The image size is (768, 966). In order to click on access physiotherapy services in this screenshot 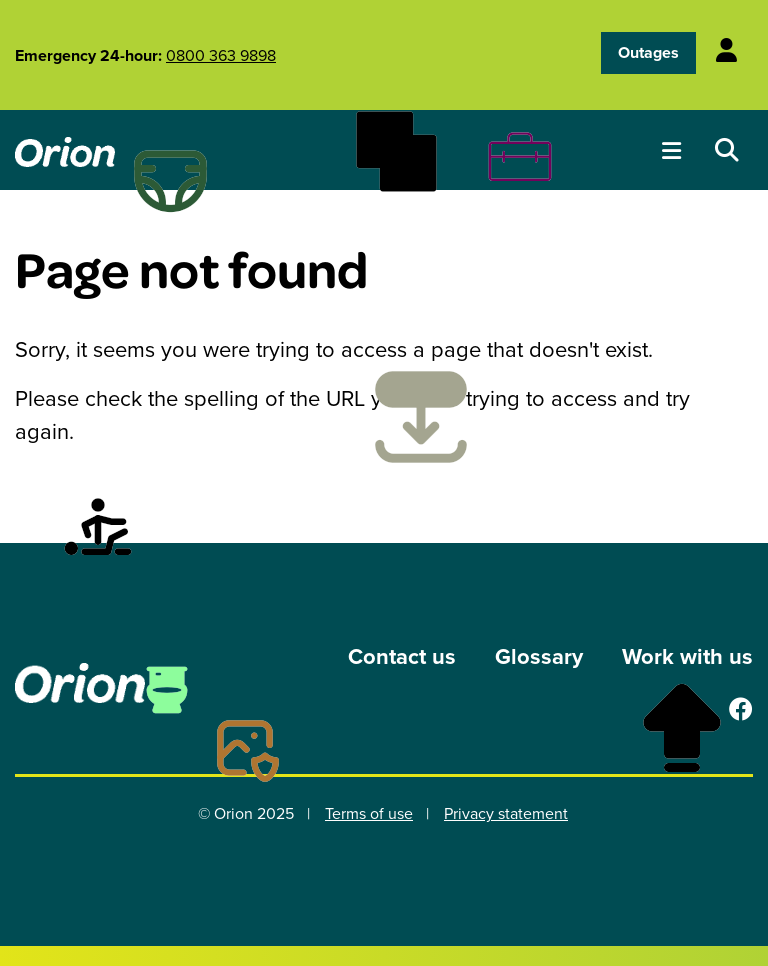, I will do `click(98, 525)`.